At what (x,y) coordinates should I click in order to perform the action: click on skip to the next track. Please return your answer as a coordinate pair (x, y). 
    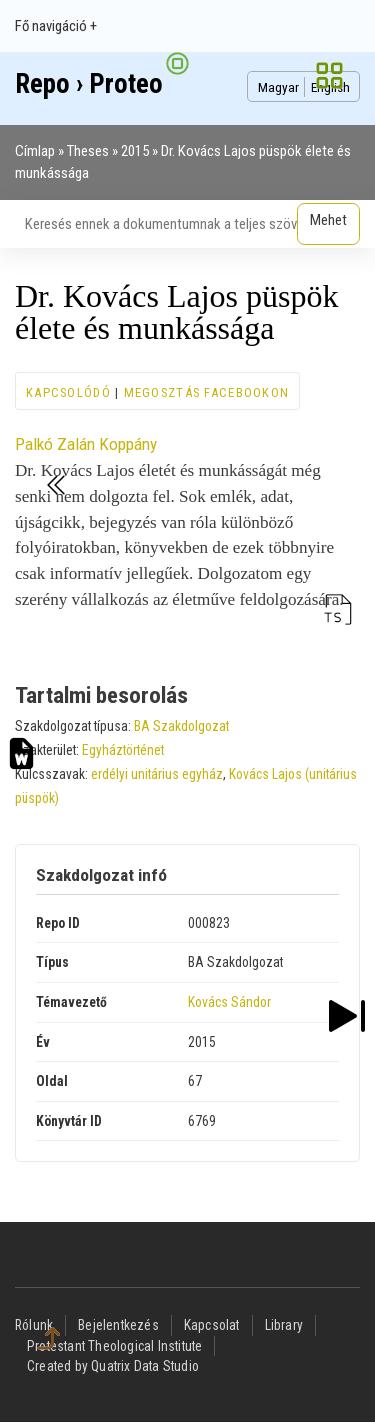
    Looking at the image, I should click on (347, 1016).